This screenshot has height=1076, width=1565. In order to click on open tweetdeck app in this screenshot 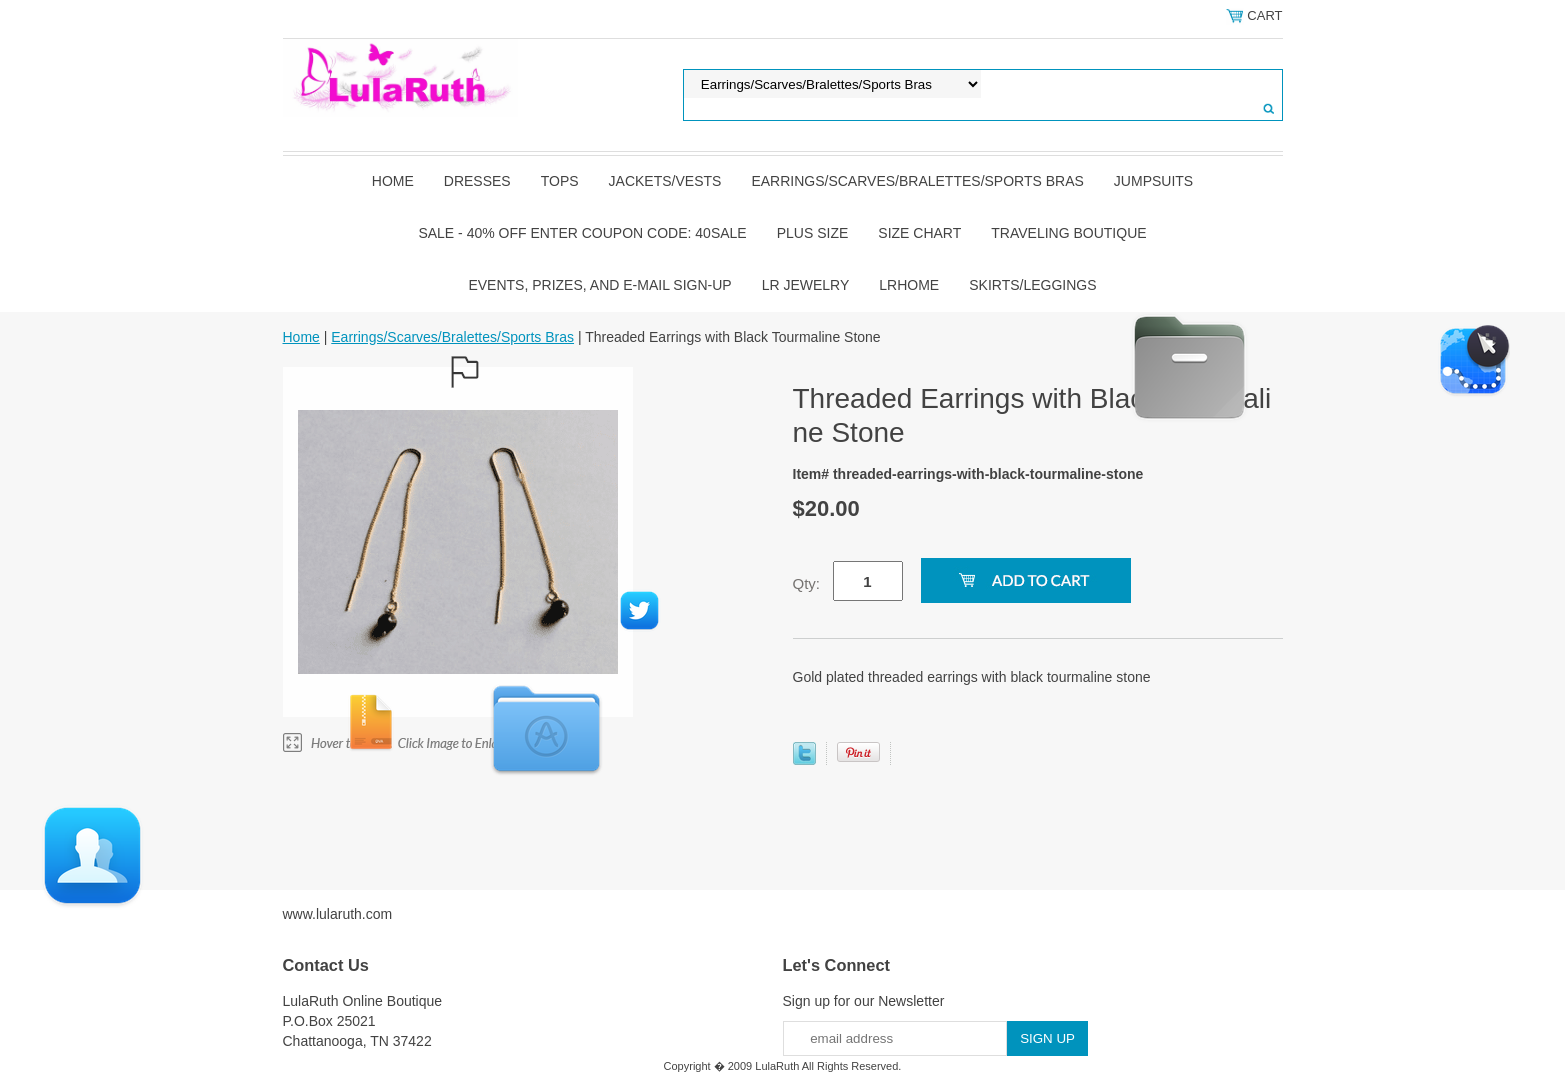, I will do `click(639, 610)`.